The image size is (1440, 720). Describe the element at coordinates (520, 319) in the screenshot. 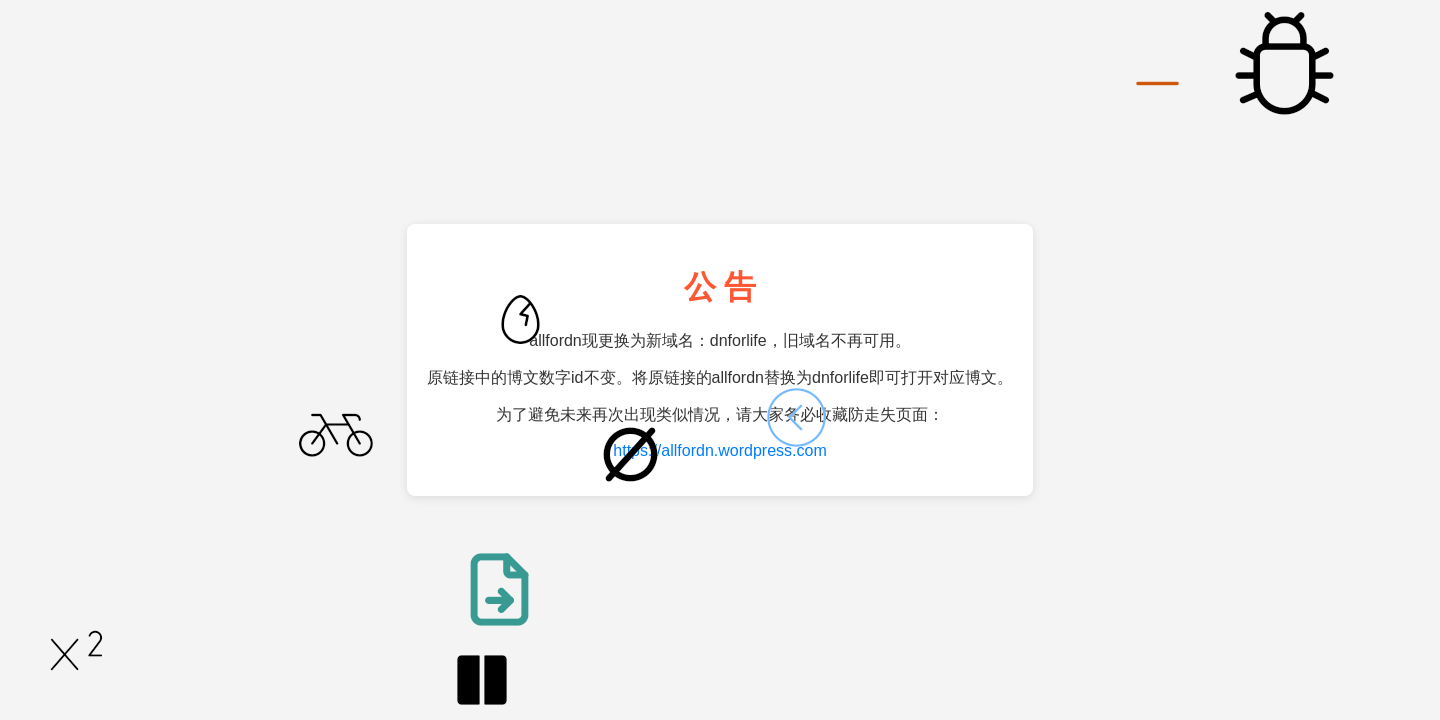

I see `indicates a cracked or broken item` at that location.